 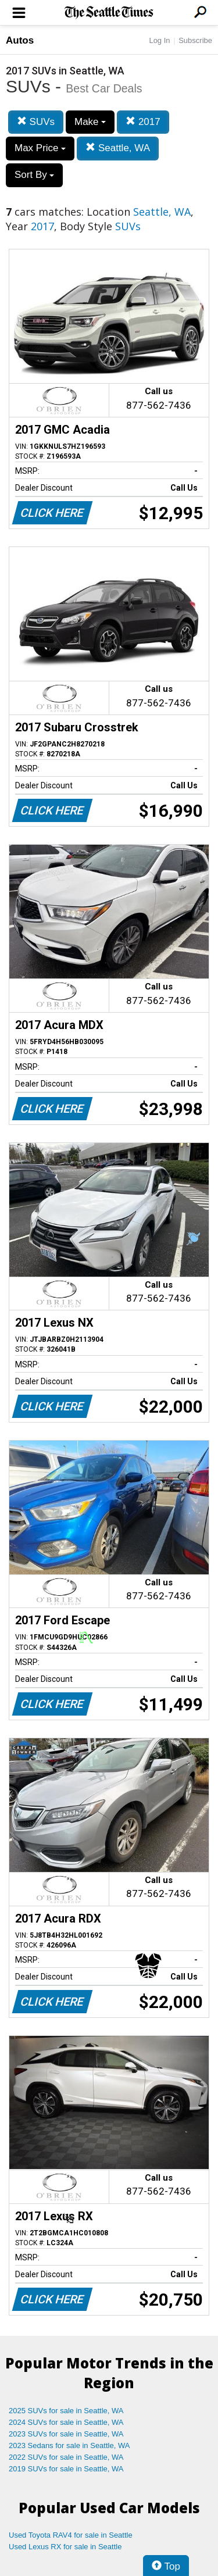 I want to click on equip torso armor piece, so click(x=148, y=1966).